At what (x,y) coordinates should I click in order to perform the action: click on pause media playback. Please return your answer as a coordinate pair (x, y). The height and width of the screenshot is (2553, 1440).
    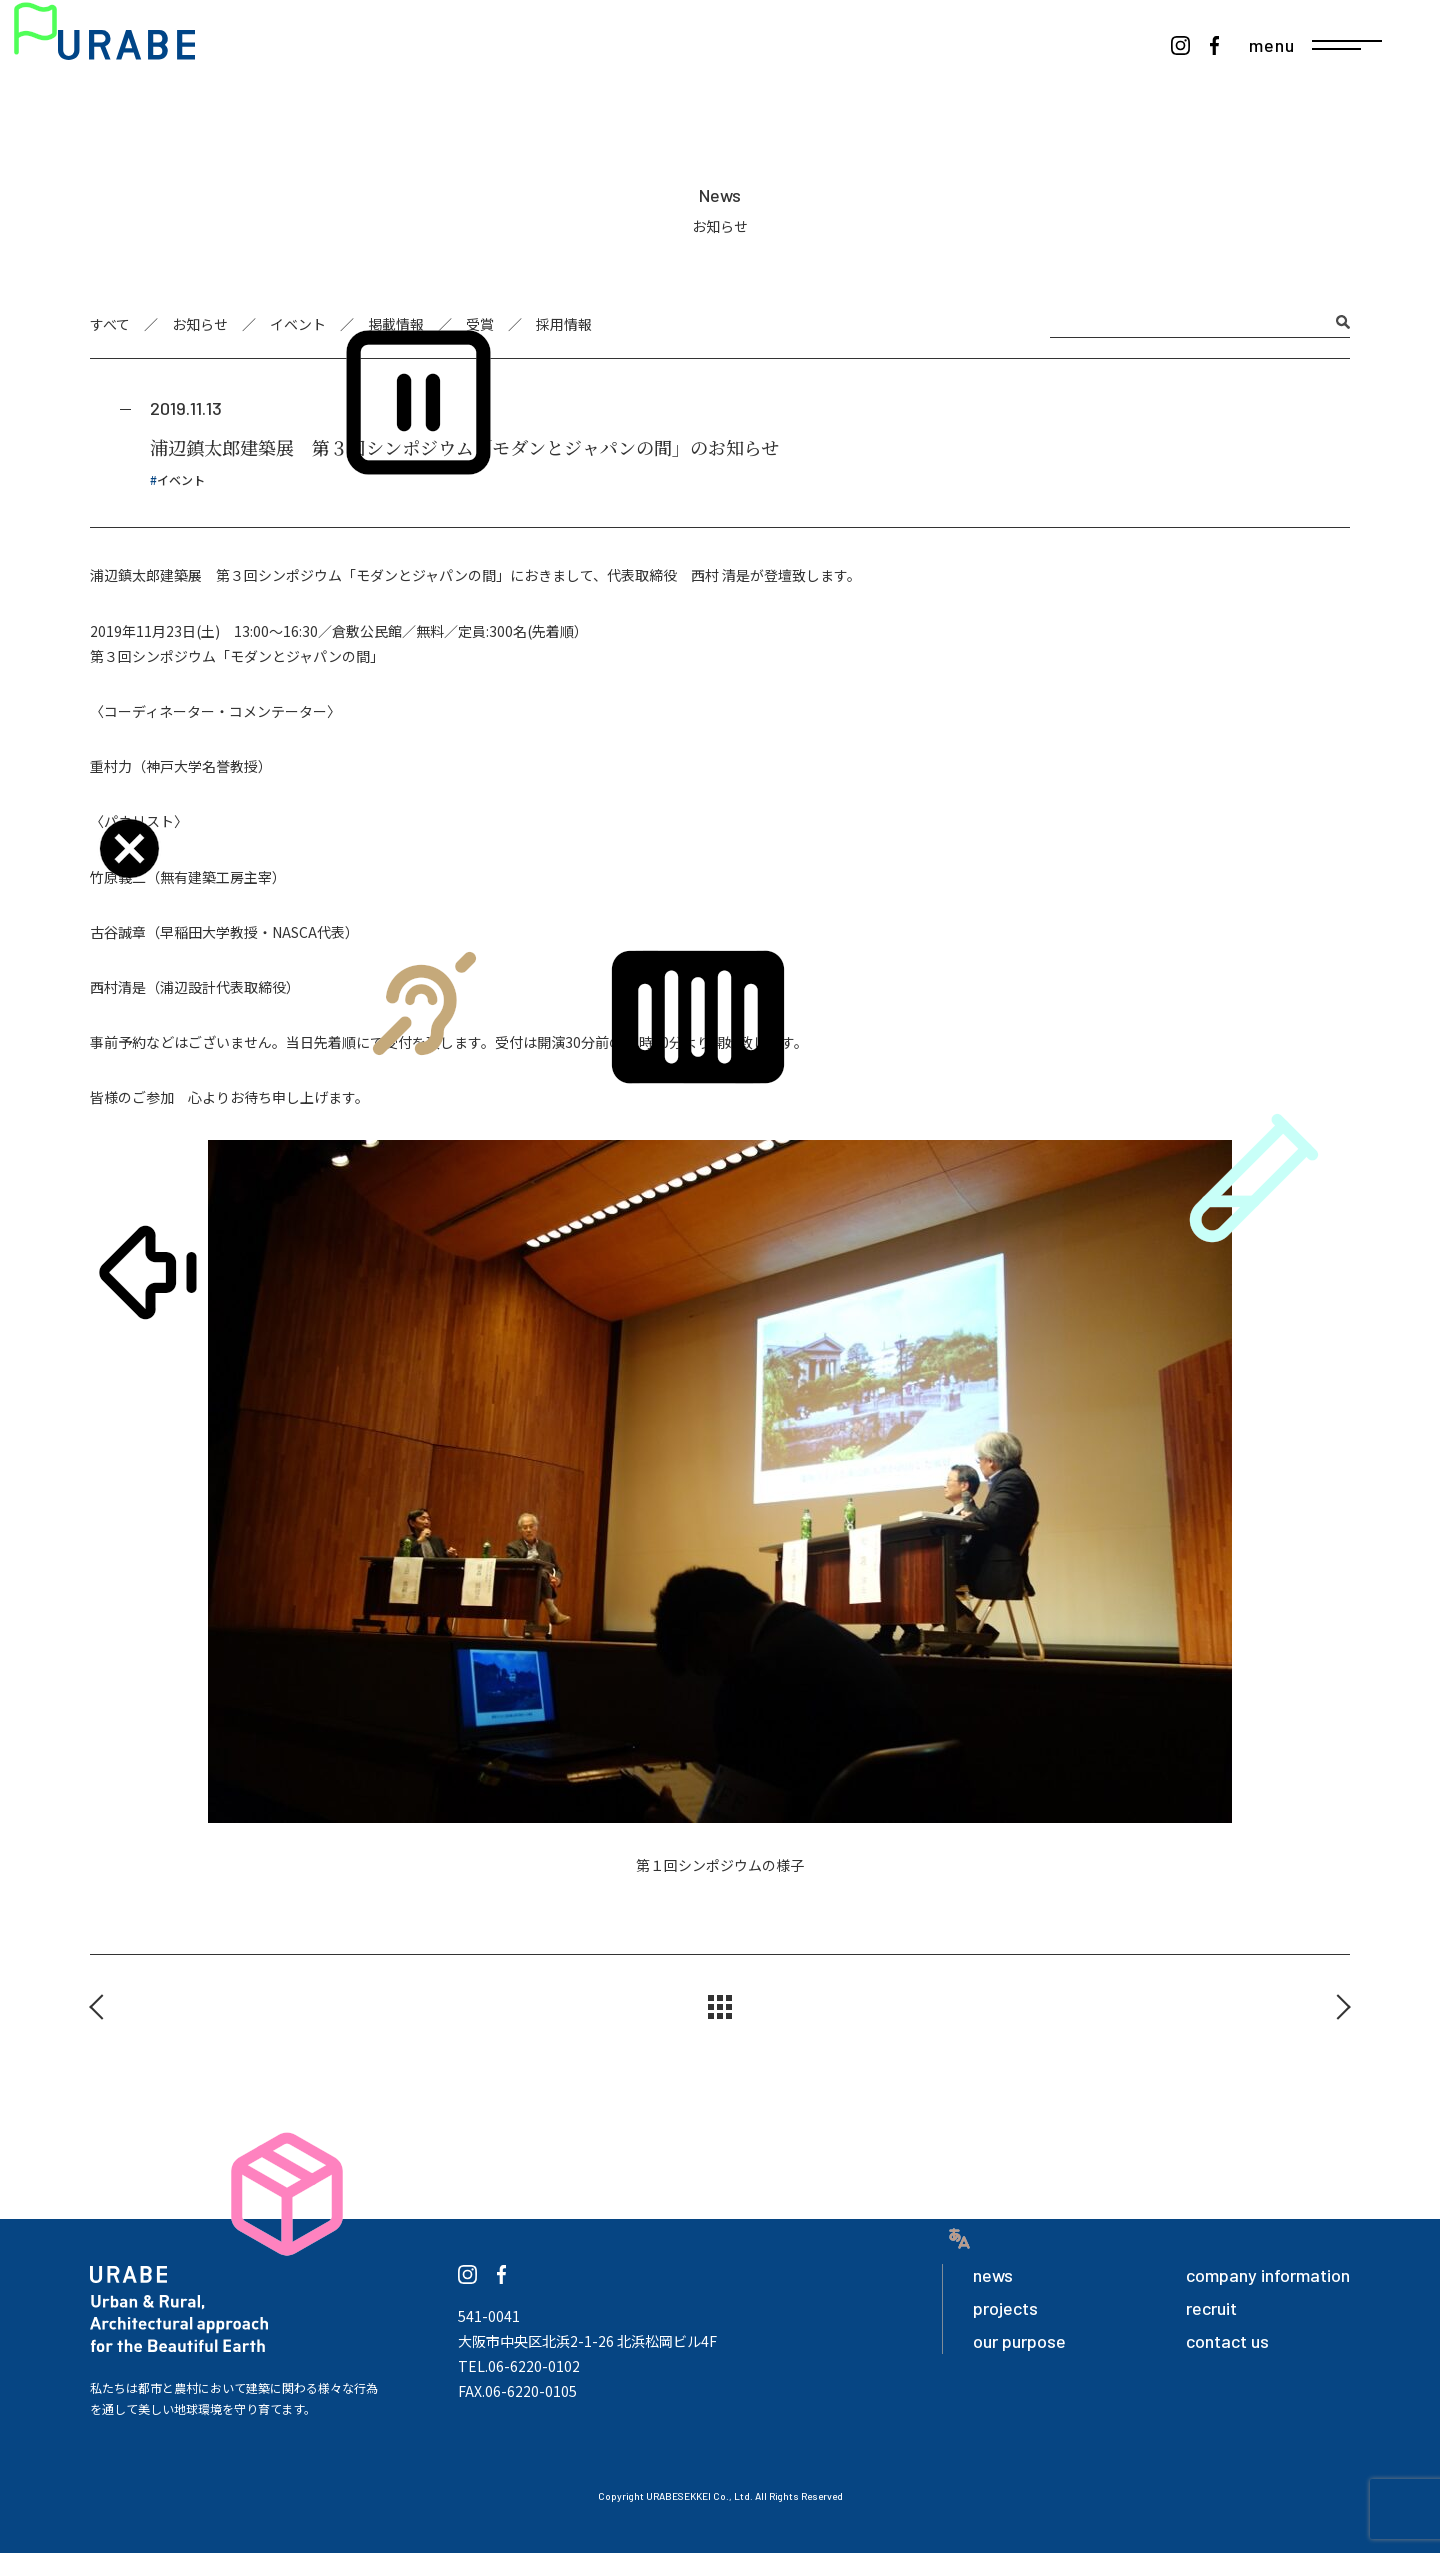
    Looking at the image, I should click on (418, 402).